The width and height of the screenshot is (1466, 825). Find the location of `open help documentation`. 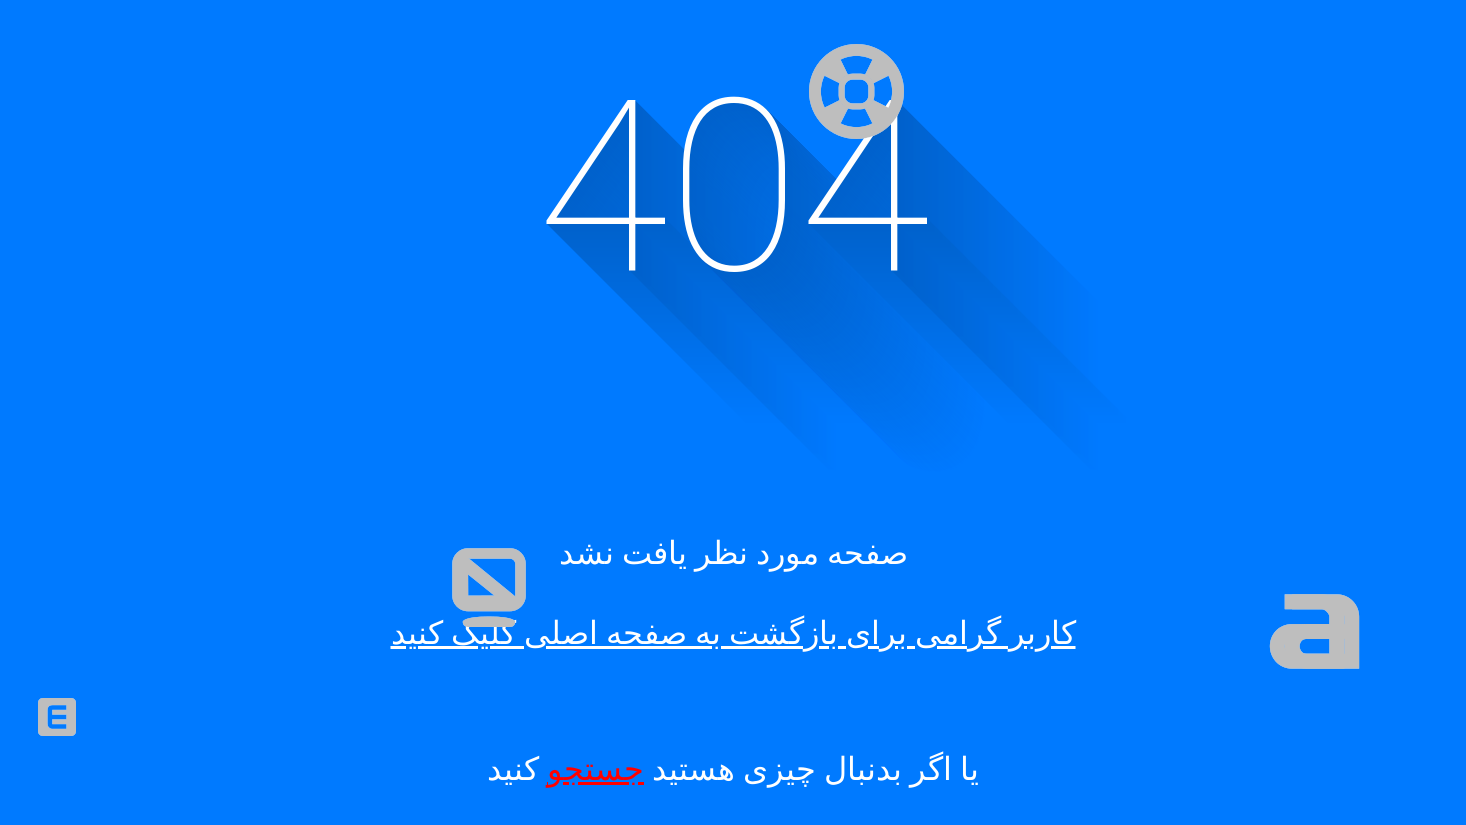

open help documentation is located at coordinates (856, 91).